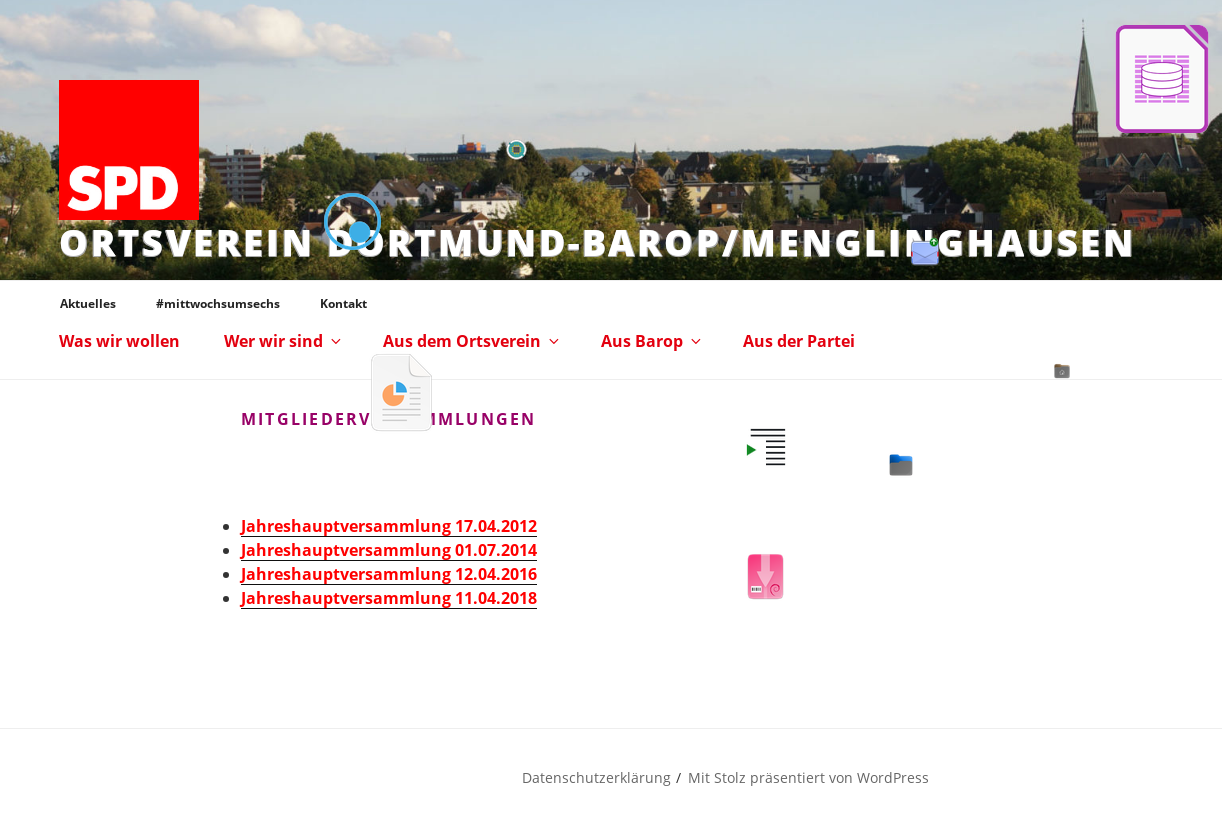 Image resolution: width=1222 pixels, height=825 pixels. Describe the element at coordinates (765, 576) in the screenshot. I see `open synaptic package manager` at that location.